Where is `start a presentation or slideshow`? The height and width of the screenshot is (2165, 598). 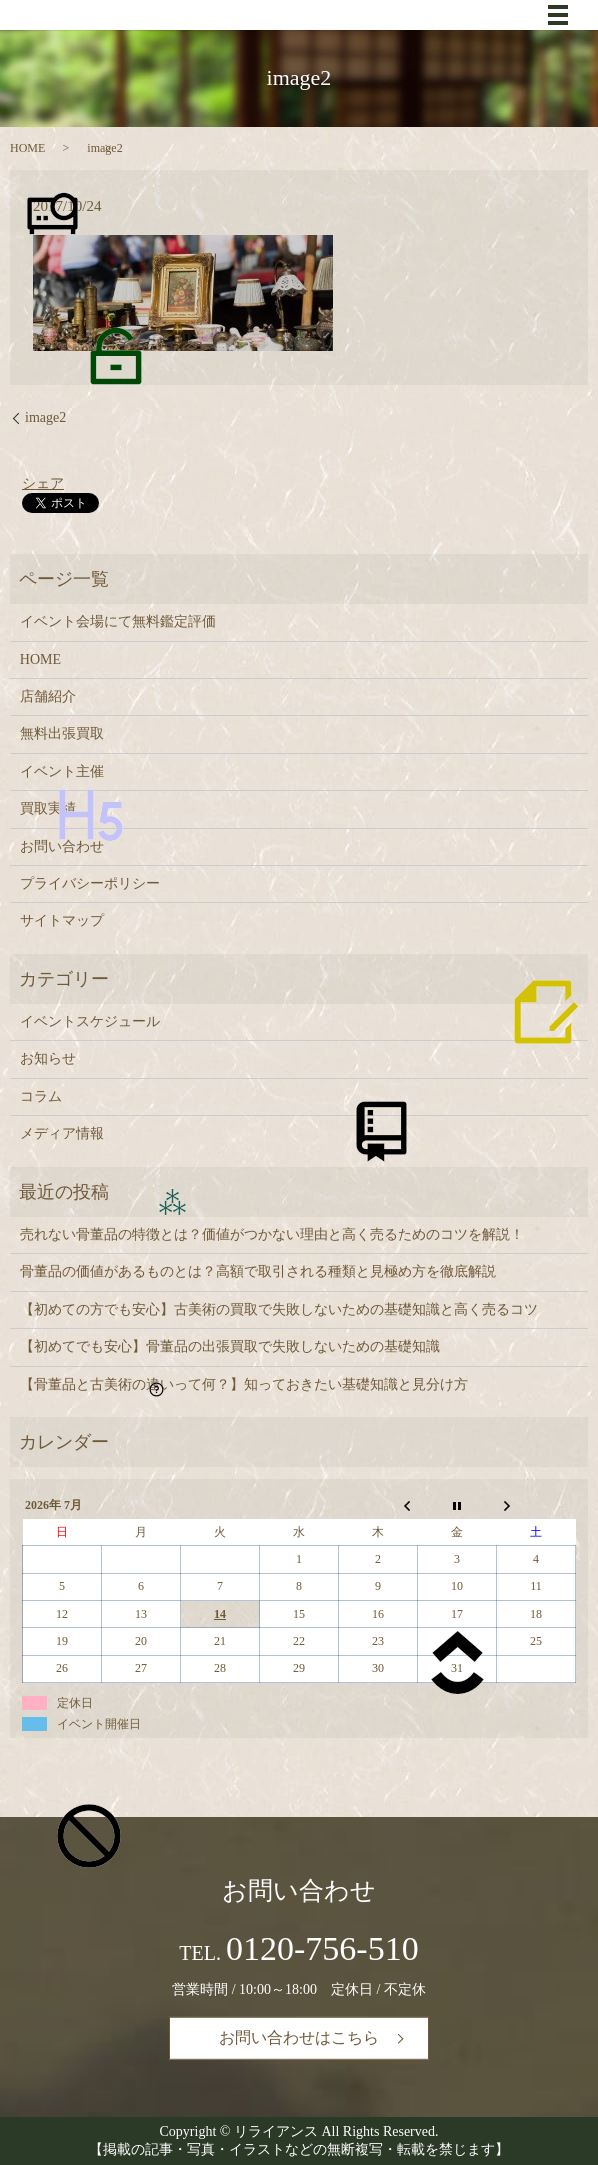
start a presentation or slideshow is located at coordinates (52, 213).